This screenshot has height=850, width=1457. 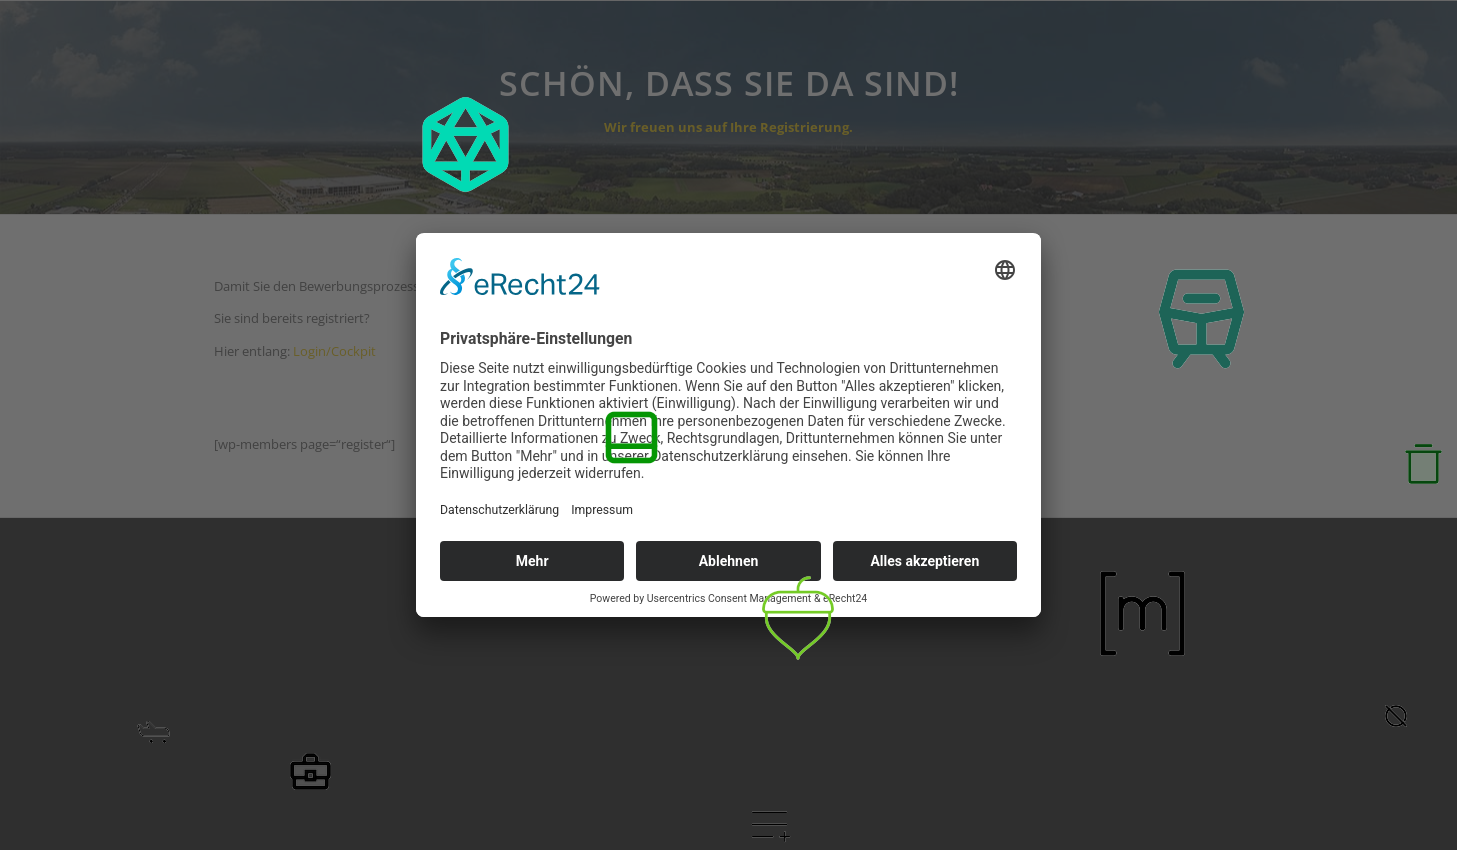 What do you see at coordinates (1142, 613) in the screenshot?
I see `connect to matrix decentralized chat network` at bounding box center [1142, 613].